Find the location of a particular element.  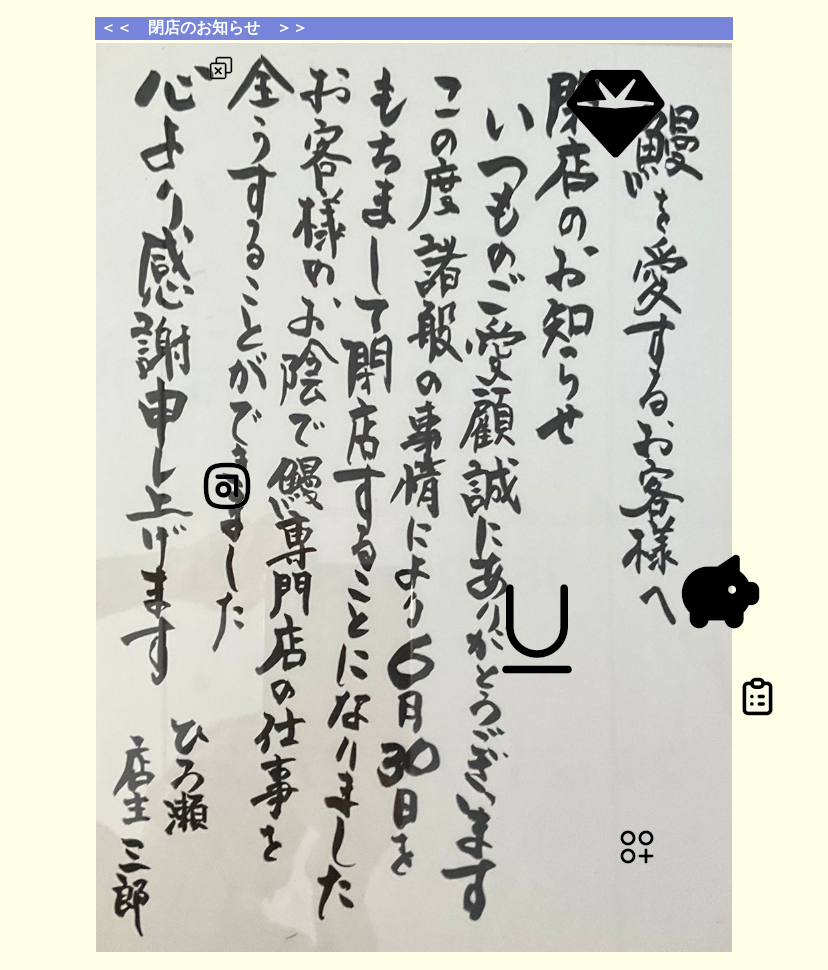

apply underline formatting to selected text is located at coordinates (537, 623).